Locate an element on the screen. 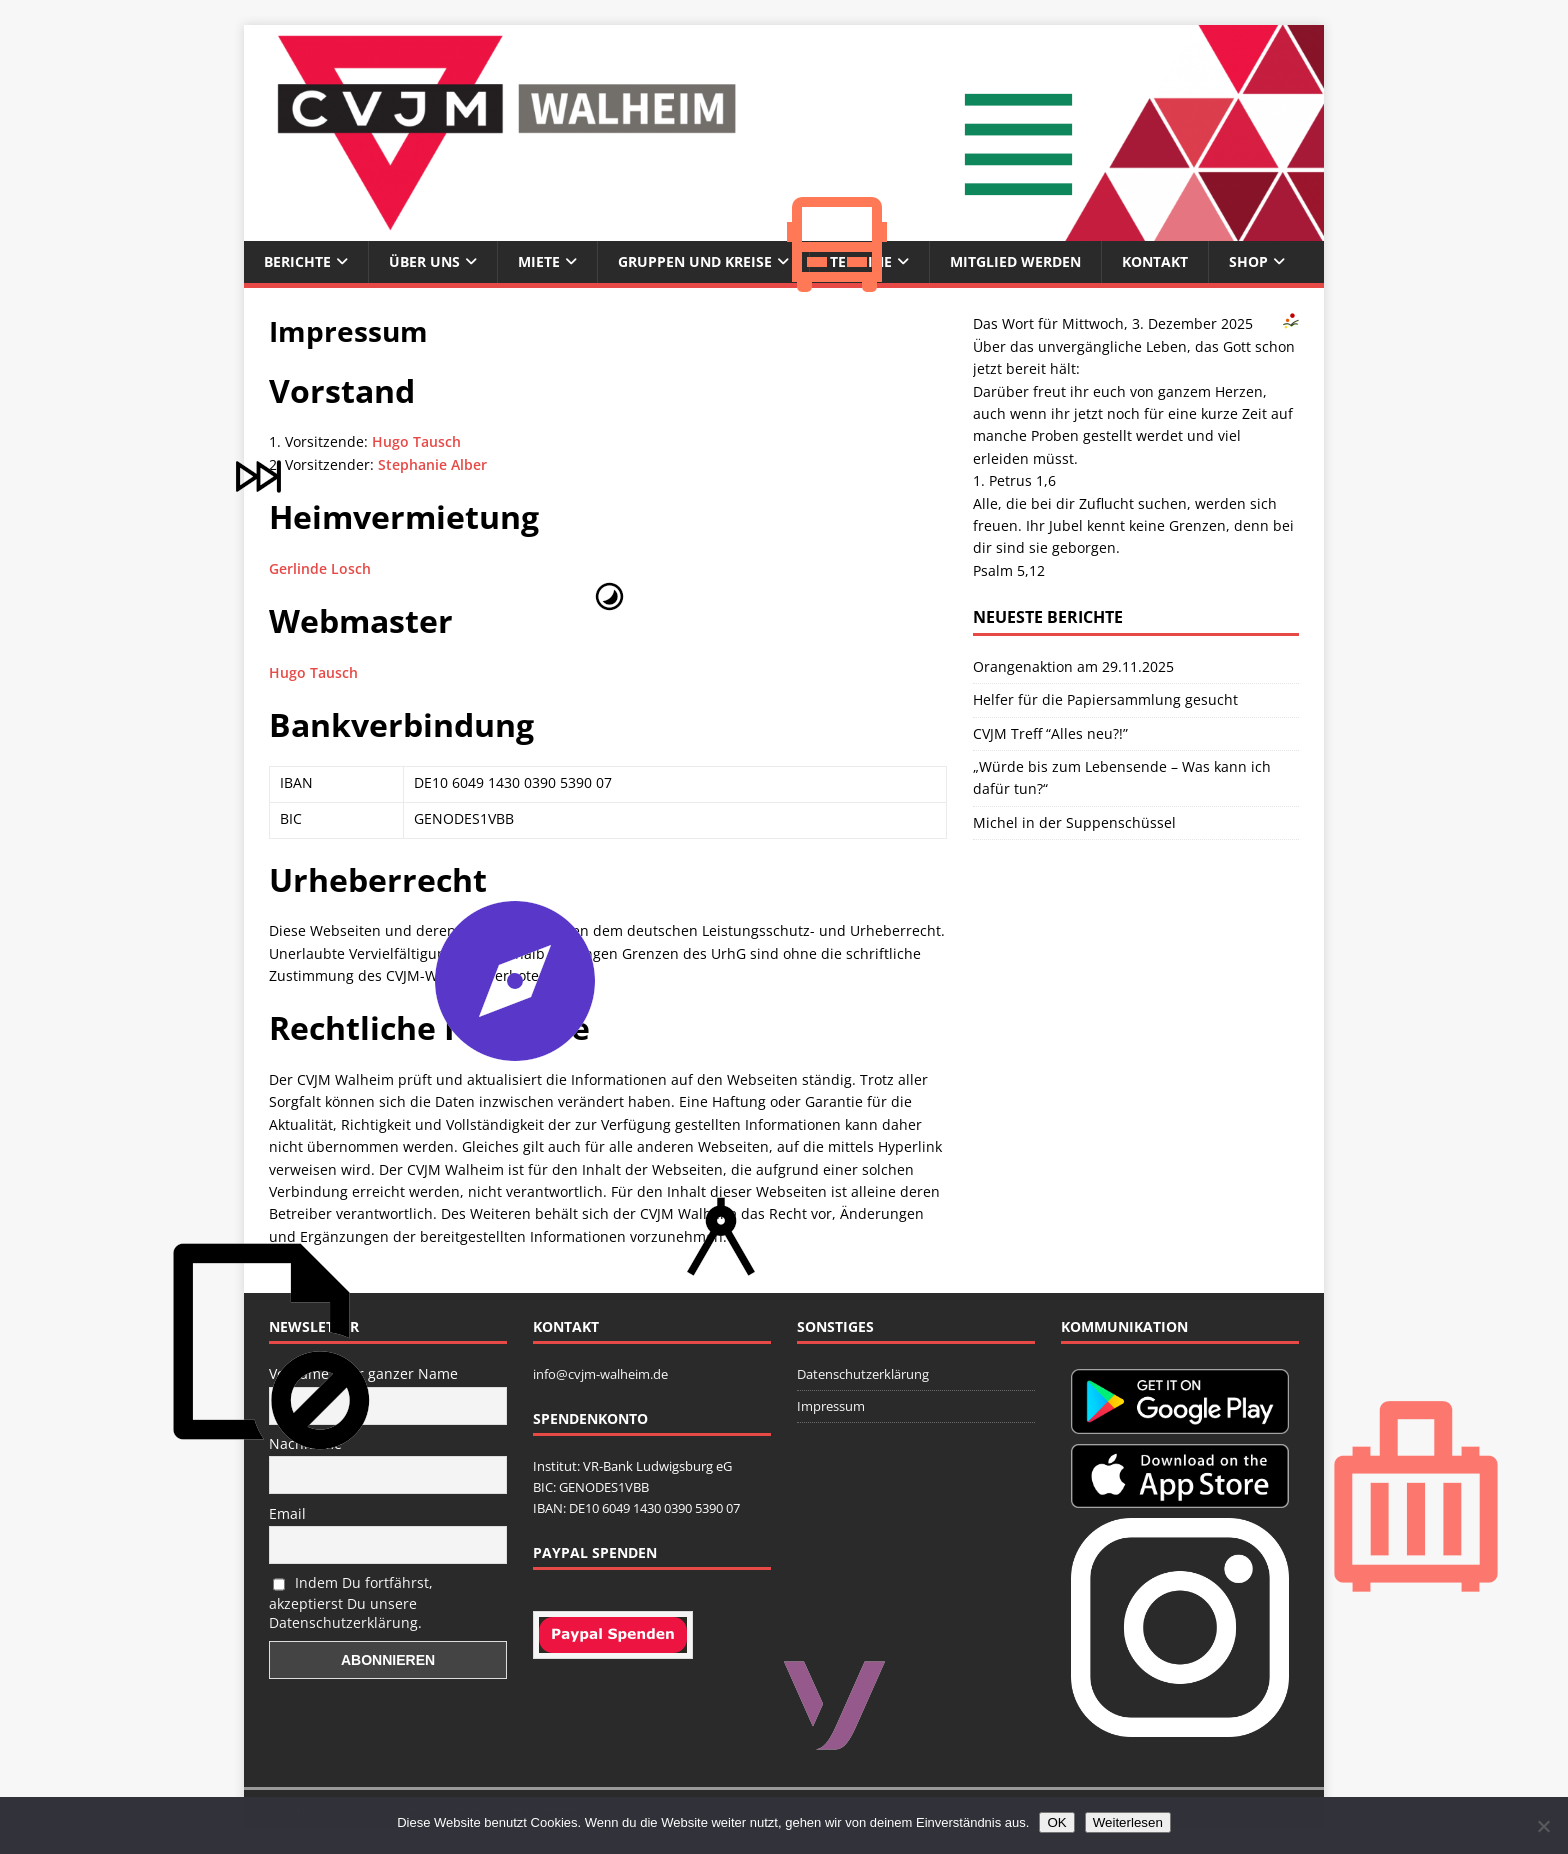 This screenshot has height=1854, width=1568. justify text alignment is located at coordinates (1018, 141).